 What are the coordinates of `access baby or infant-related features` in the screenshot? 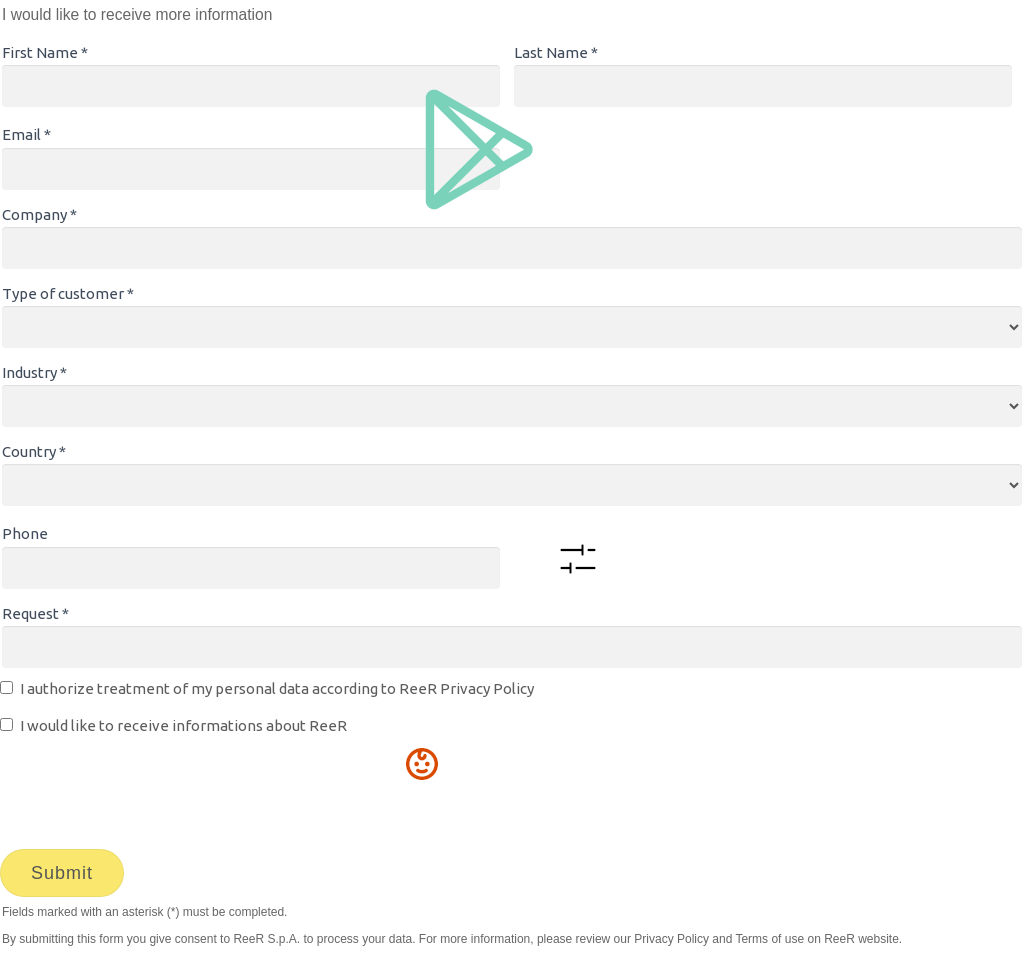 It's located at (422, 764).